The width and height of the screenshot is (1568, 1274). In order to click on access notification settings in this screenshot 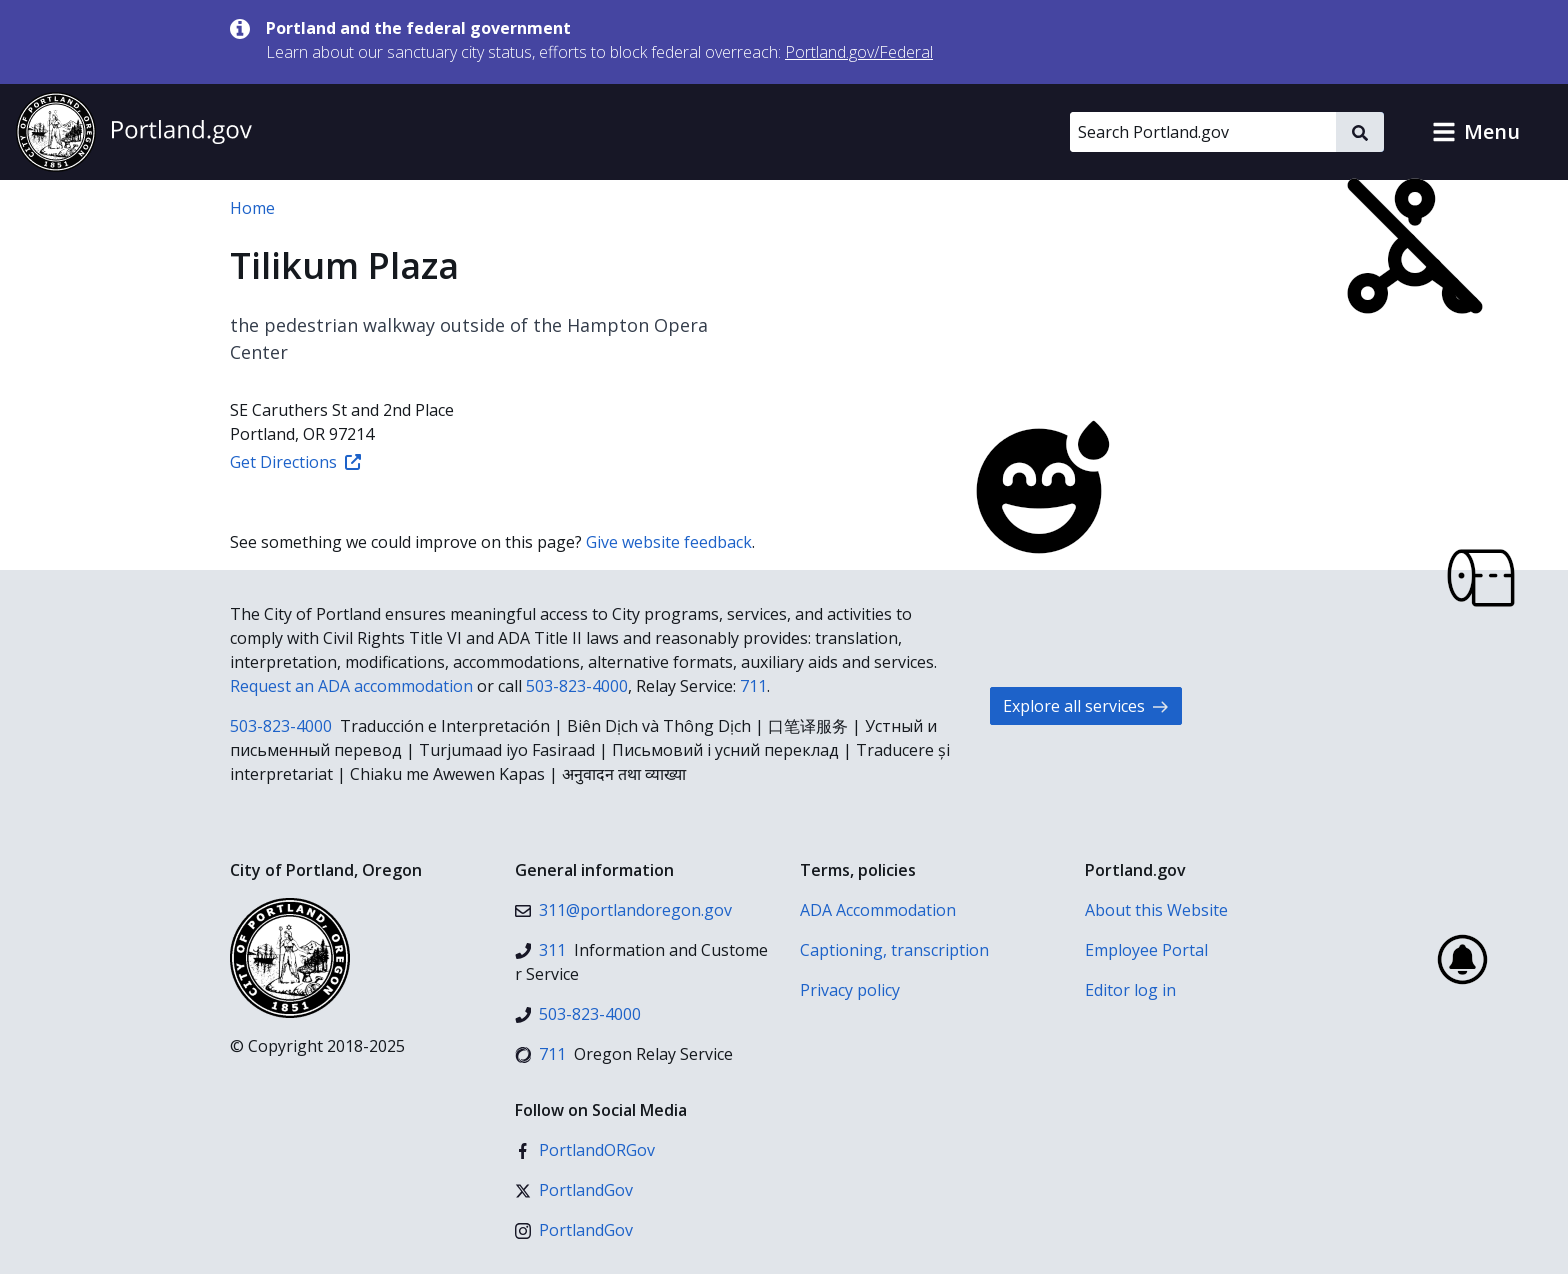, I will do `click(1462, 959)`.